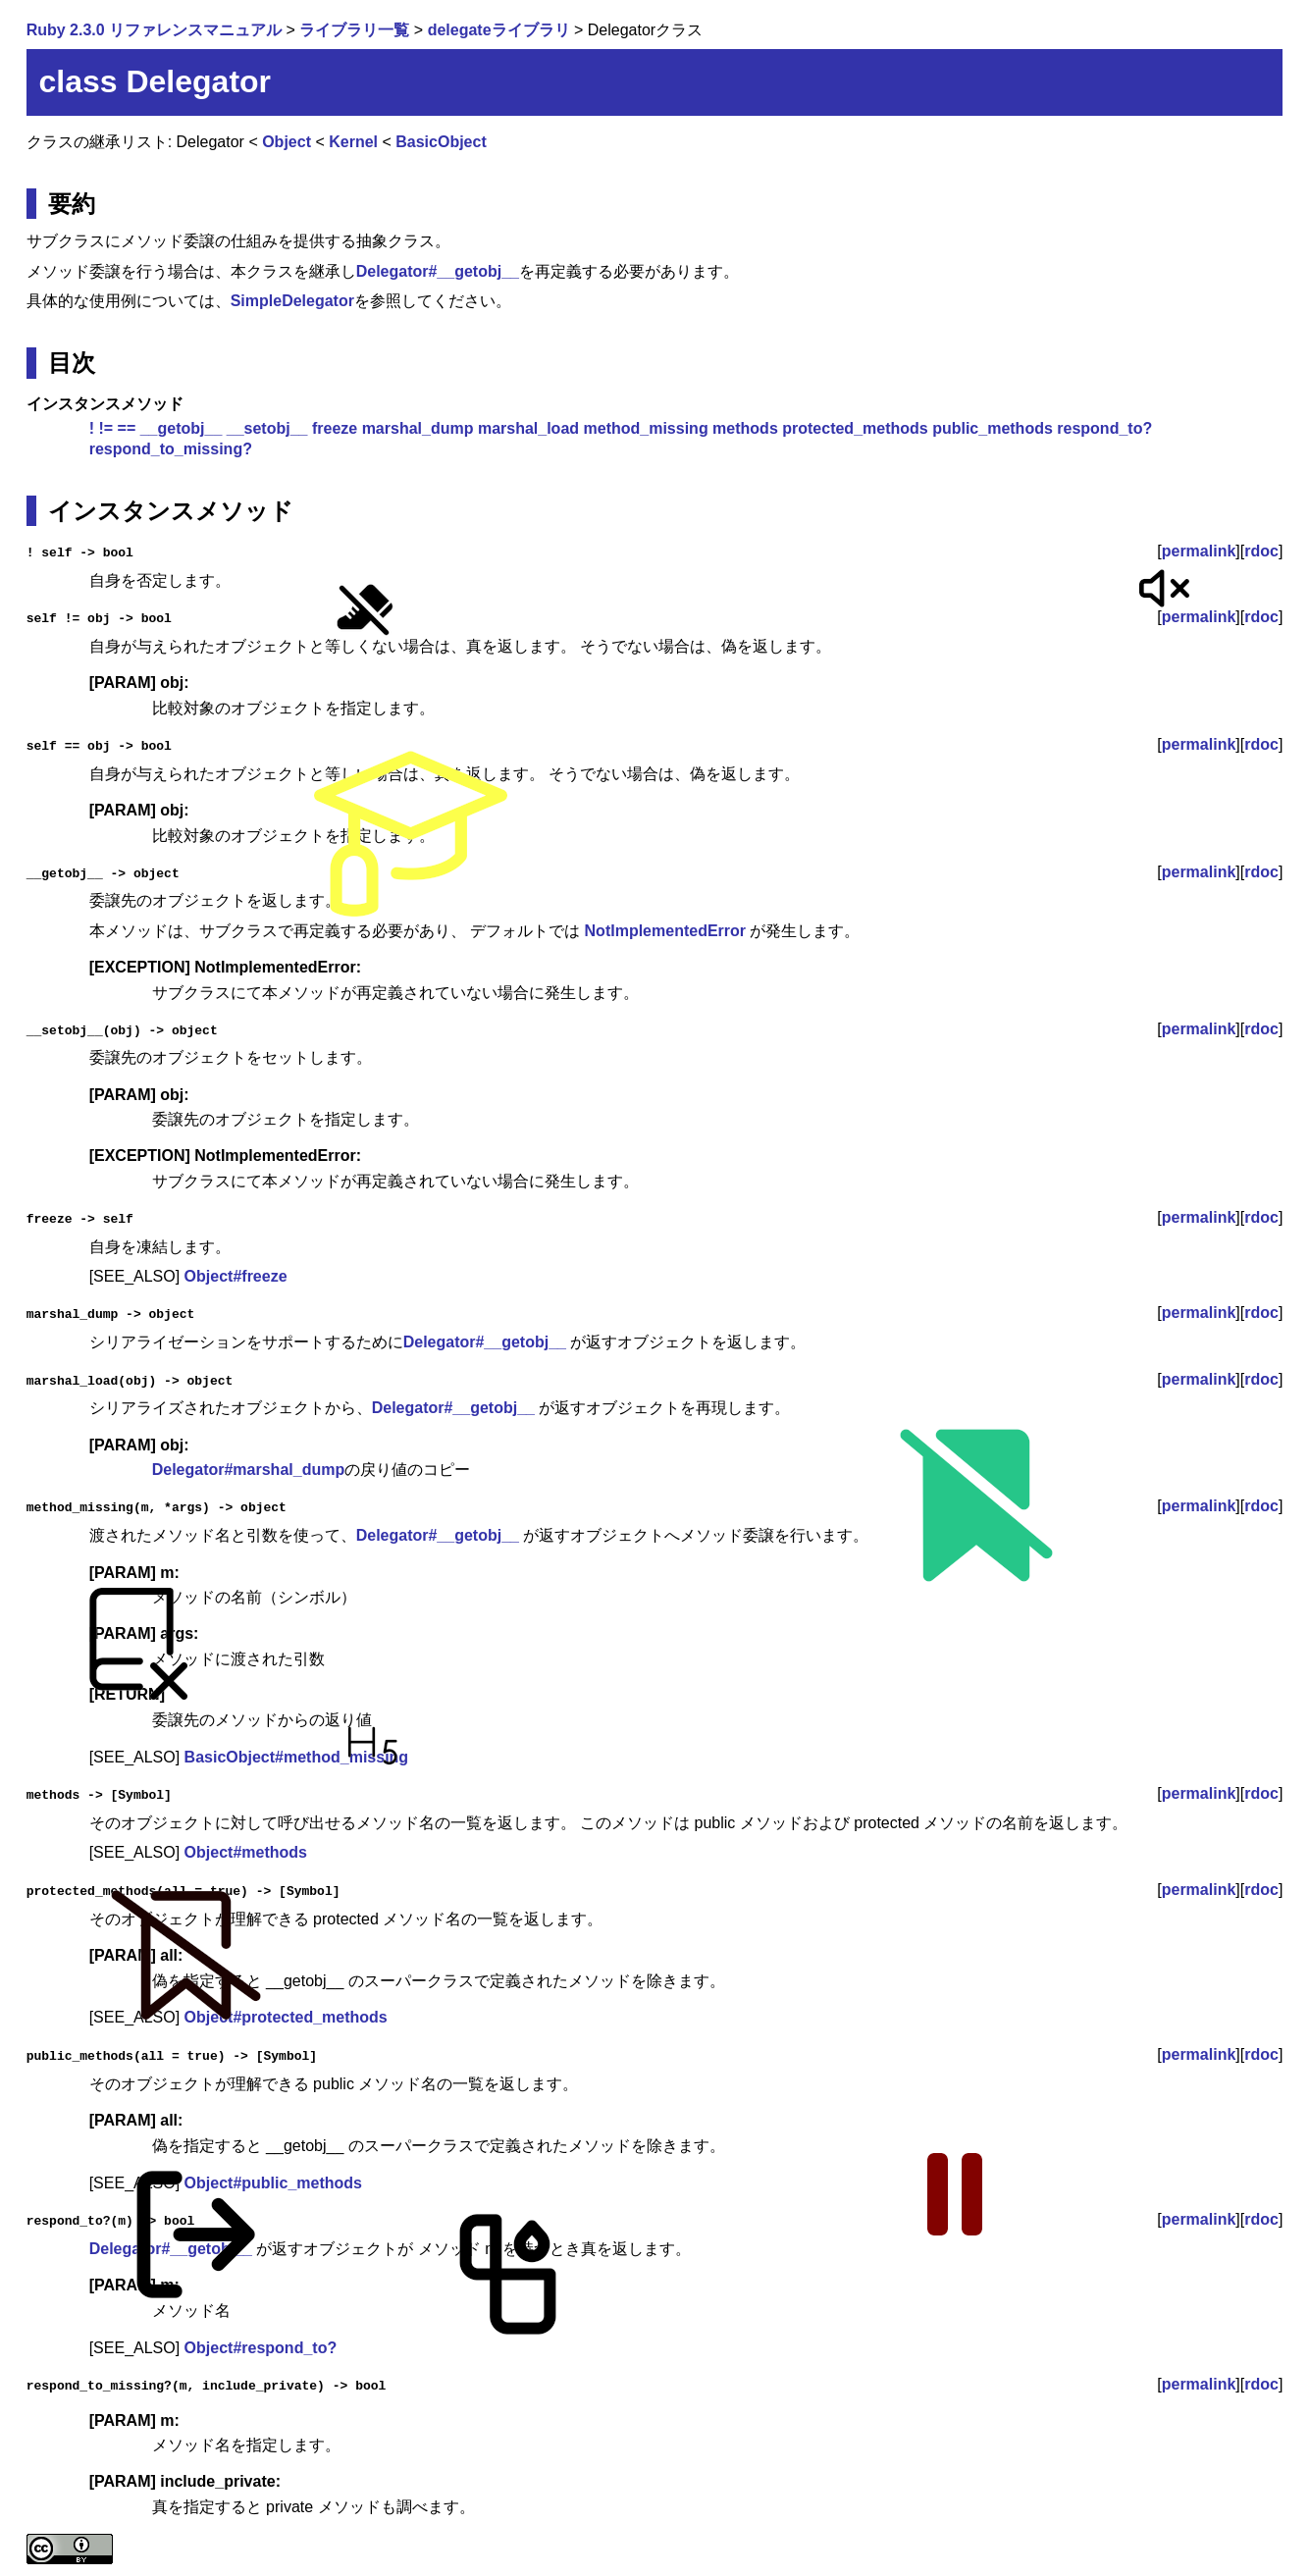 The width and height of the screenshot is (1309, 2576). I want to click on pause media playback, so click(955, 2194).